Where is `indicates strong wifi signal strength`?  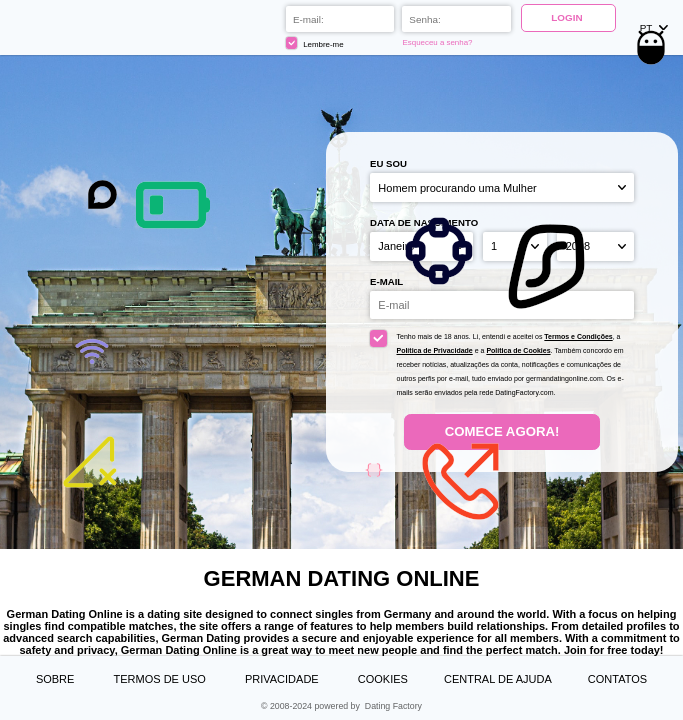
indicates strong wifi signal strength is located at coordinates (92, 351).